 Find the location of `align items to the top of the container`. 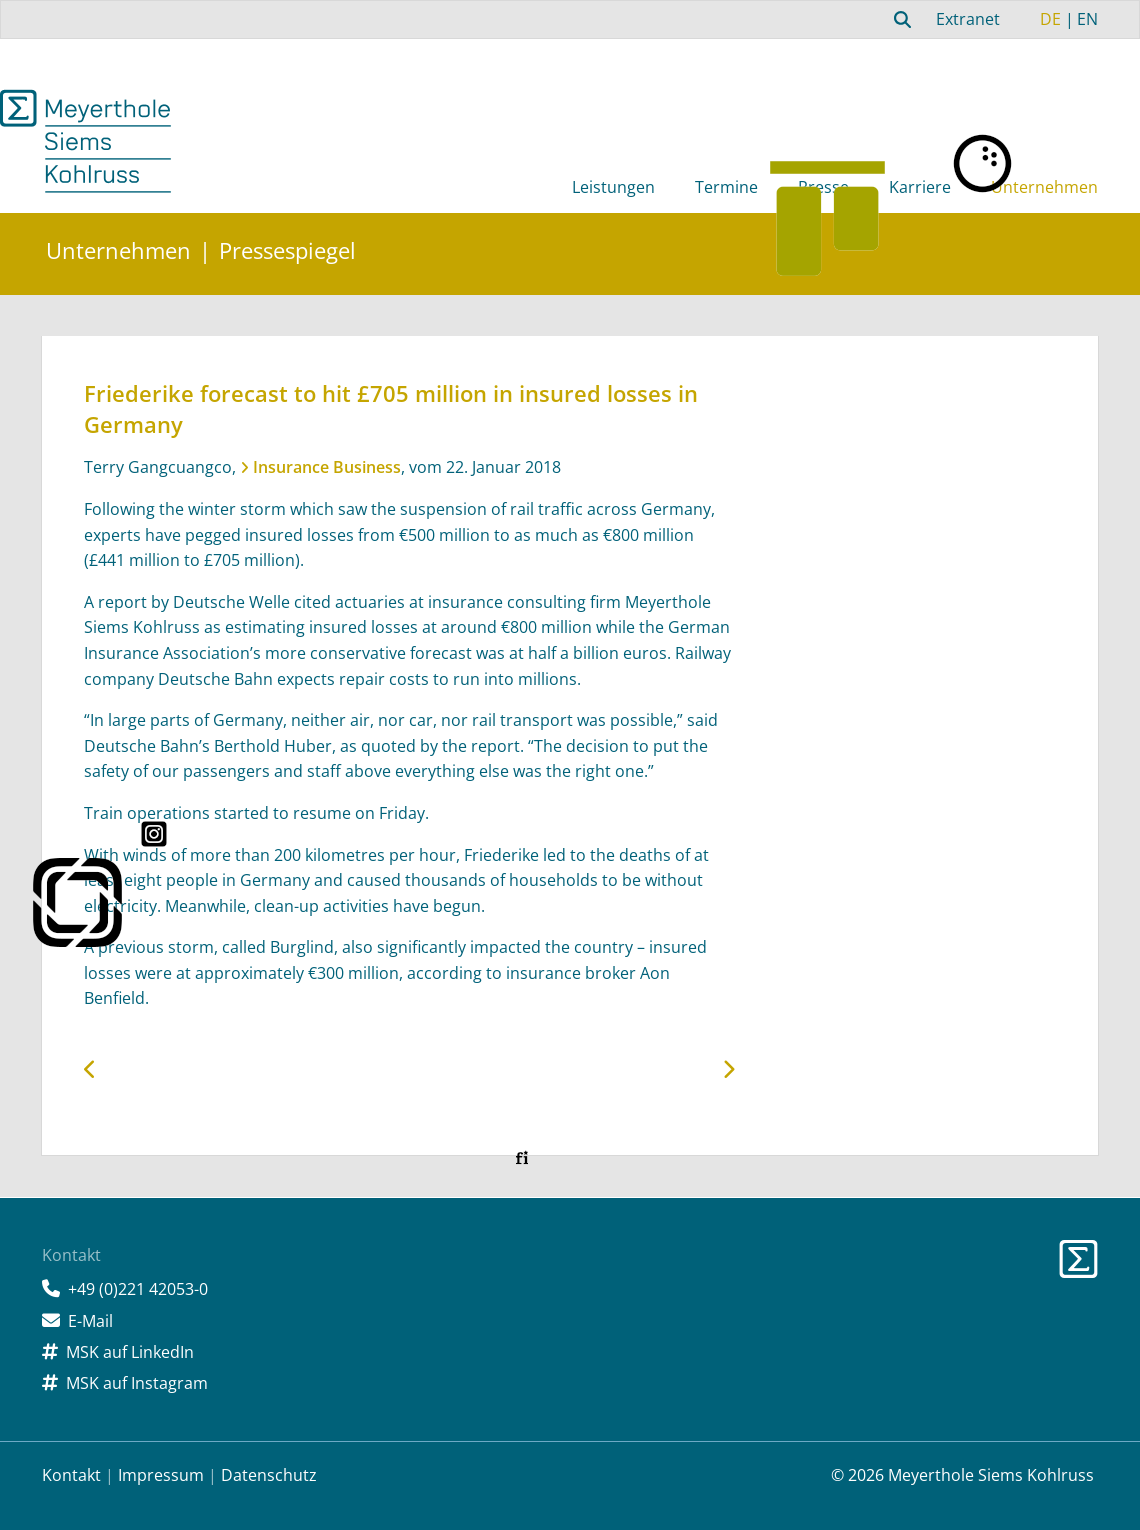

align items to the top of the container is located at coordinates (827, 218).